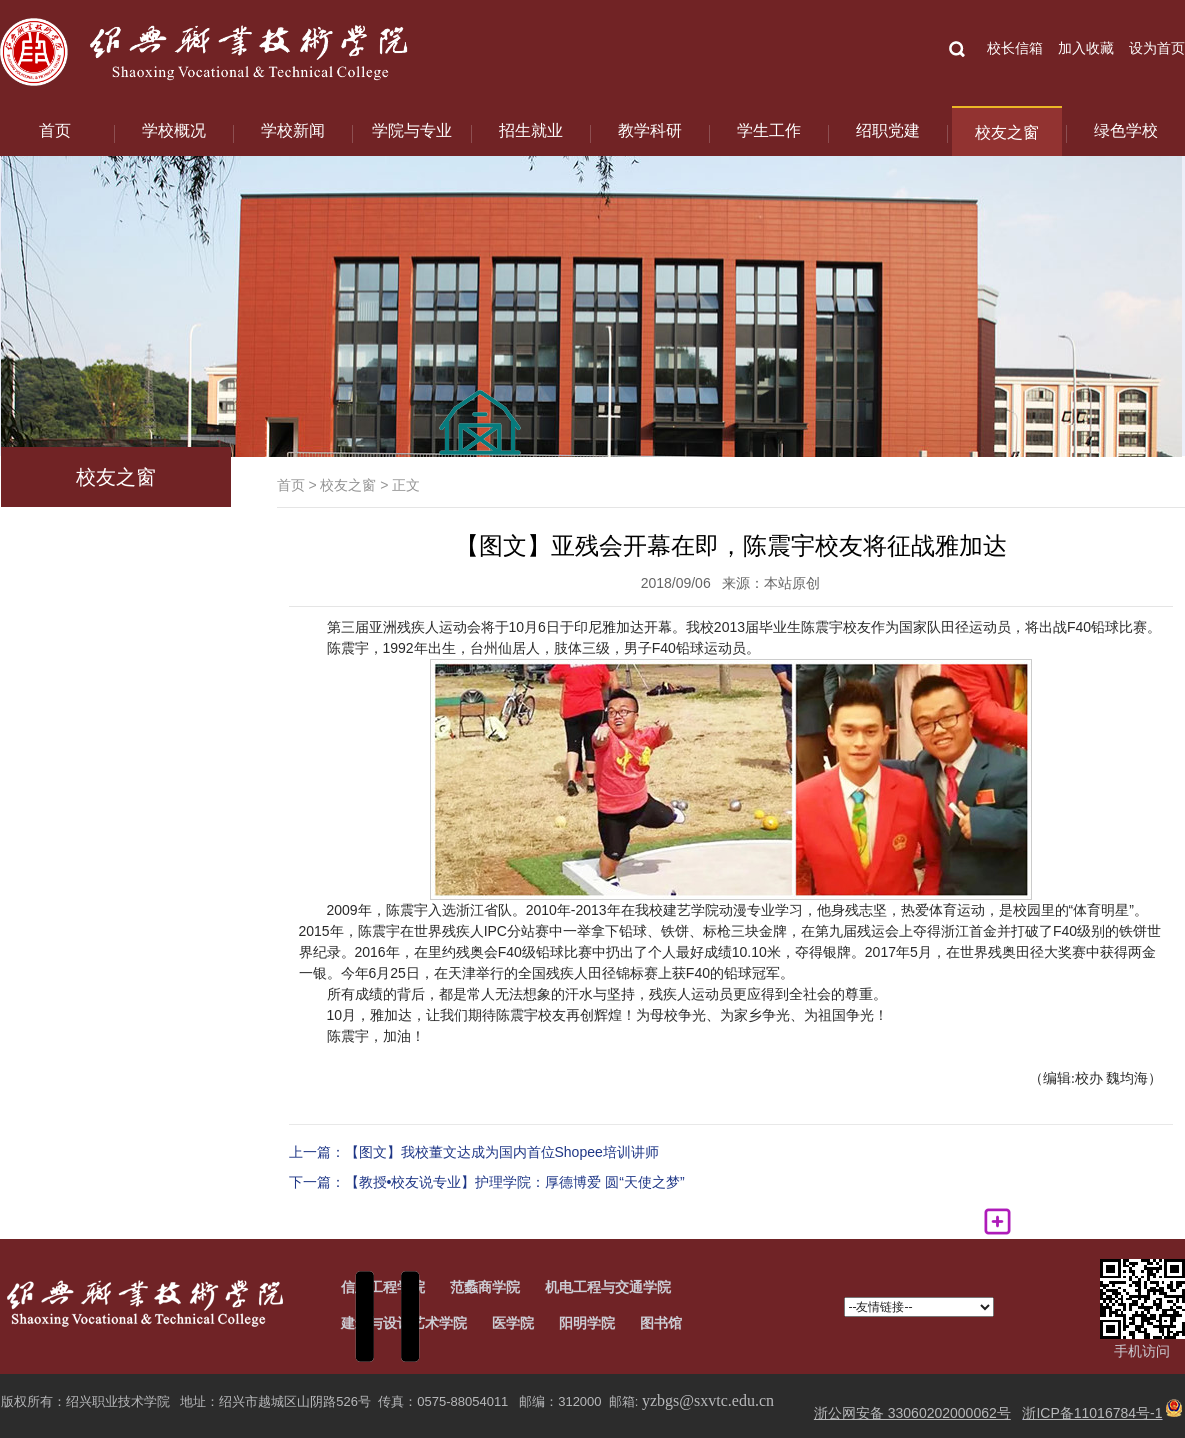 This screenshot has height=1438, width=1185. I want to click on pause media playback, so click(387, 1316).